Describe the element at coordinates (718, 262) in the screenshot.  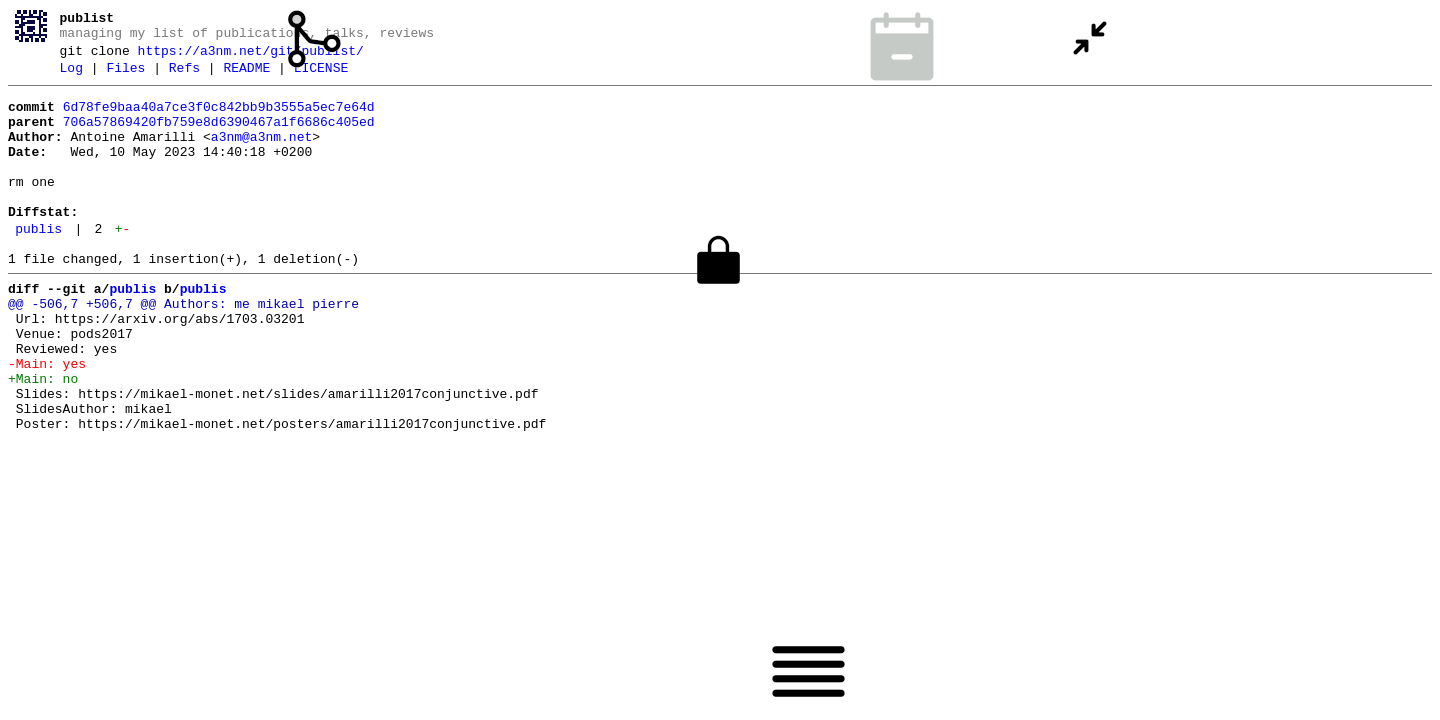
I see `locked or secured content` at that location.